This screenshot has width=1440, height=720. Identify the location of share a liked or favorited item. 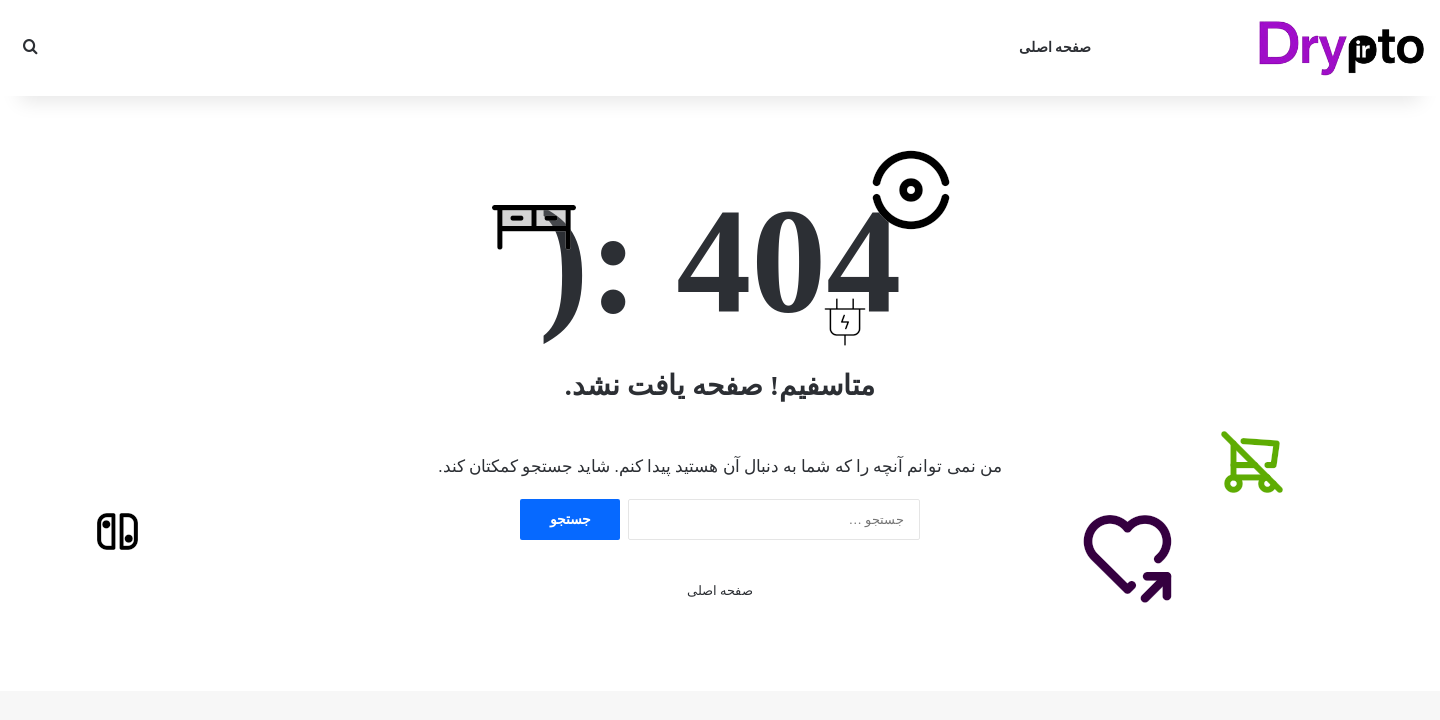
(1127, 554).